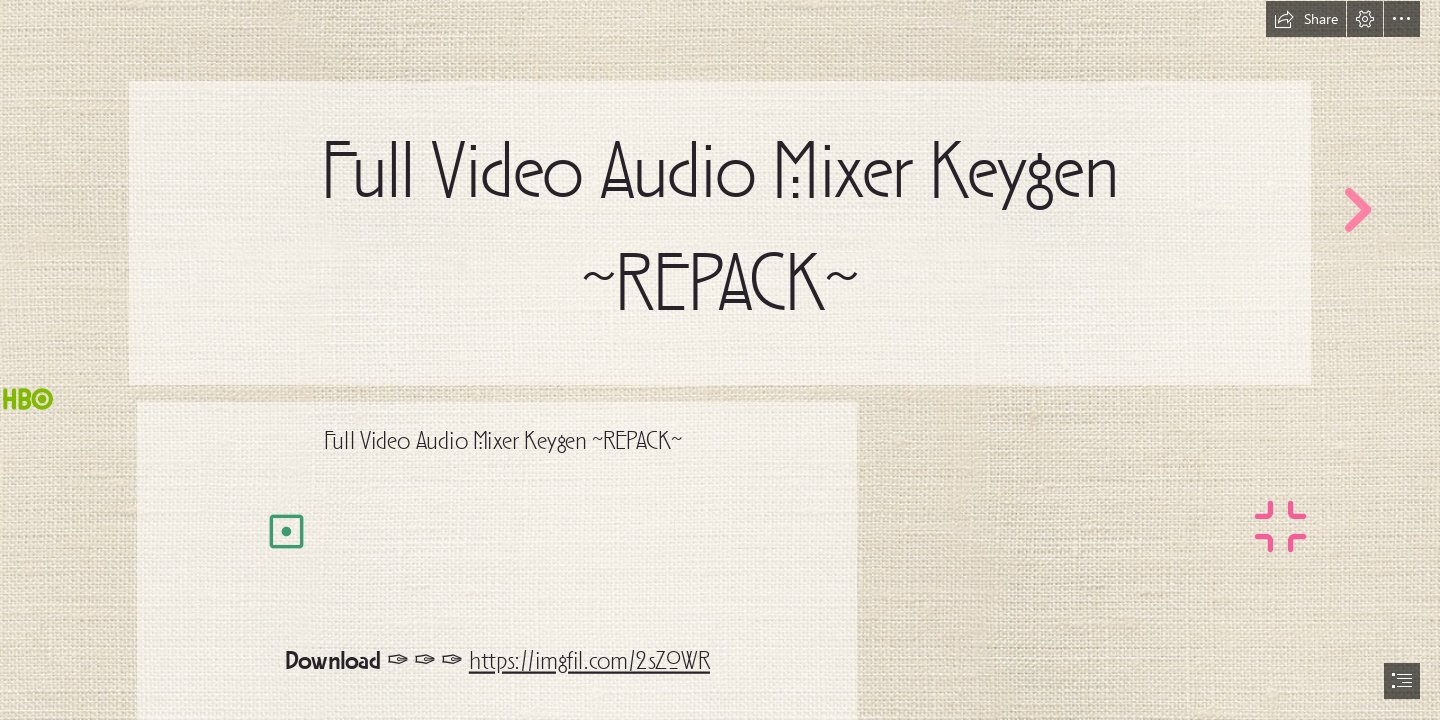  I want to click on indicates a file has been modified in a diff view, so click(286, 531).